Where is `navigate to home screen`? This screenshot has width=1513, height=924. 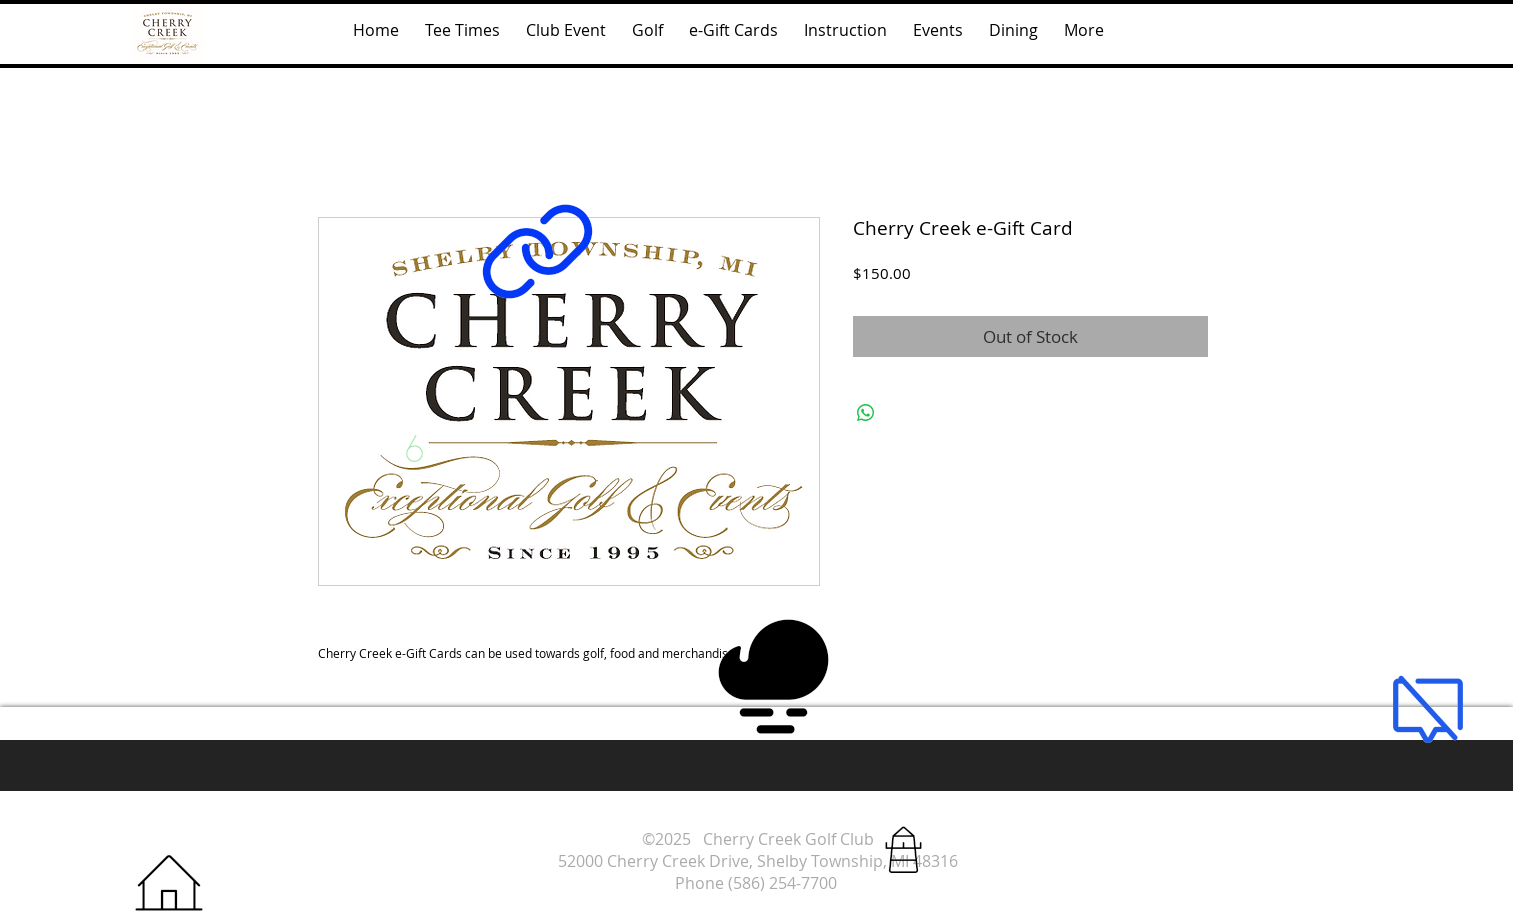 navigate to home screen is located at coordinates (169, 884).